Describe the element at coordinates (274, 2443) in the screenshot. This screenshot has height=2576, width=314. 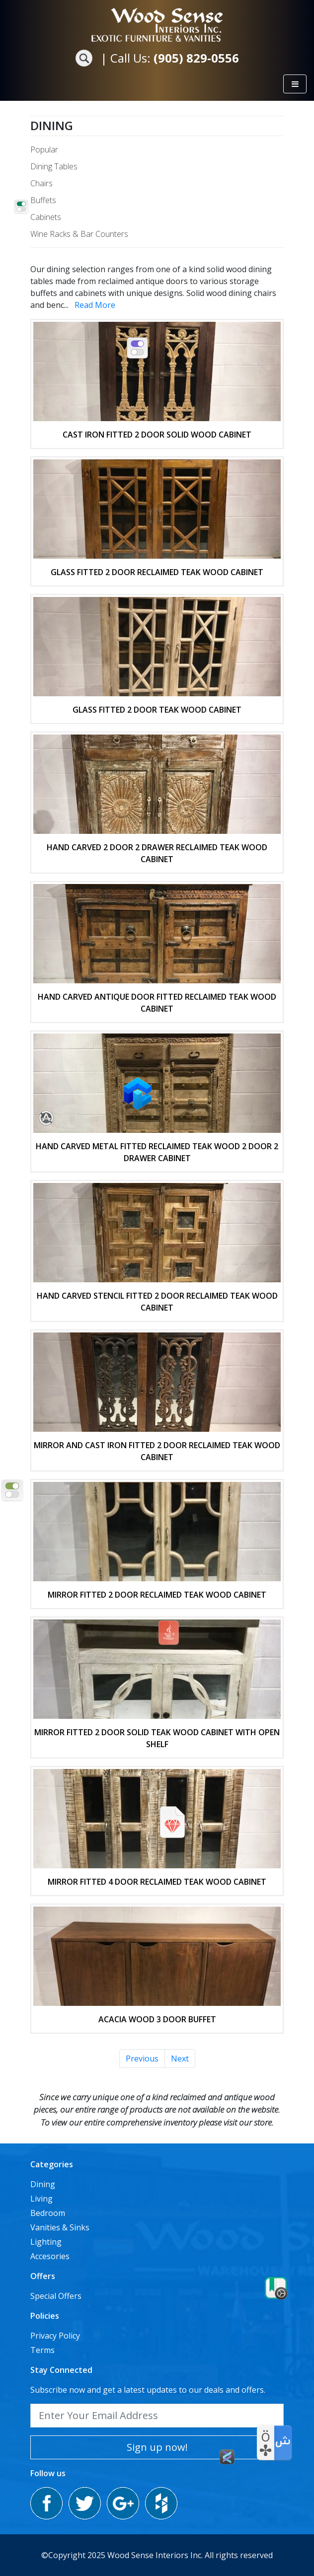
I see `open the gnome characters app` at that location.